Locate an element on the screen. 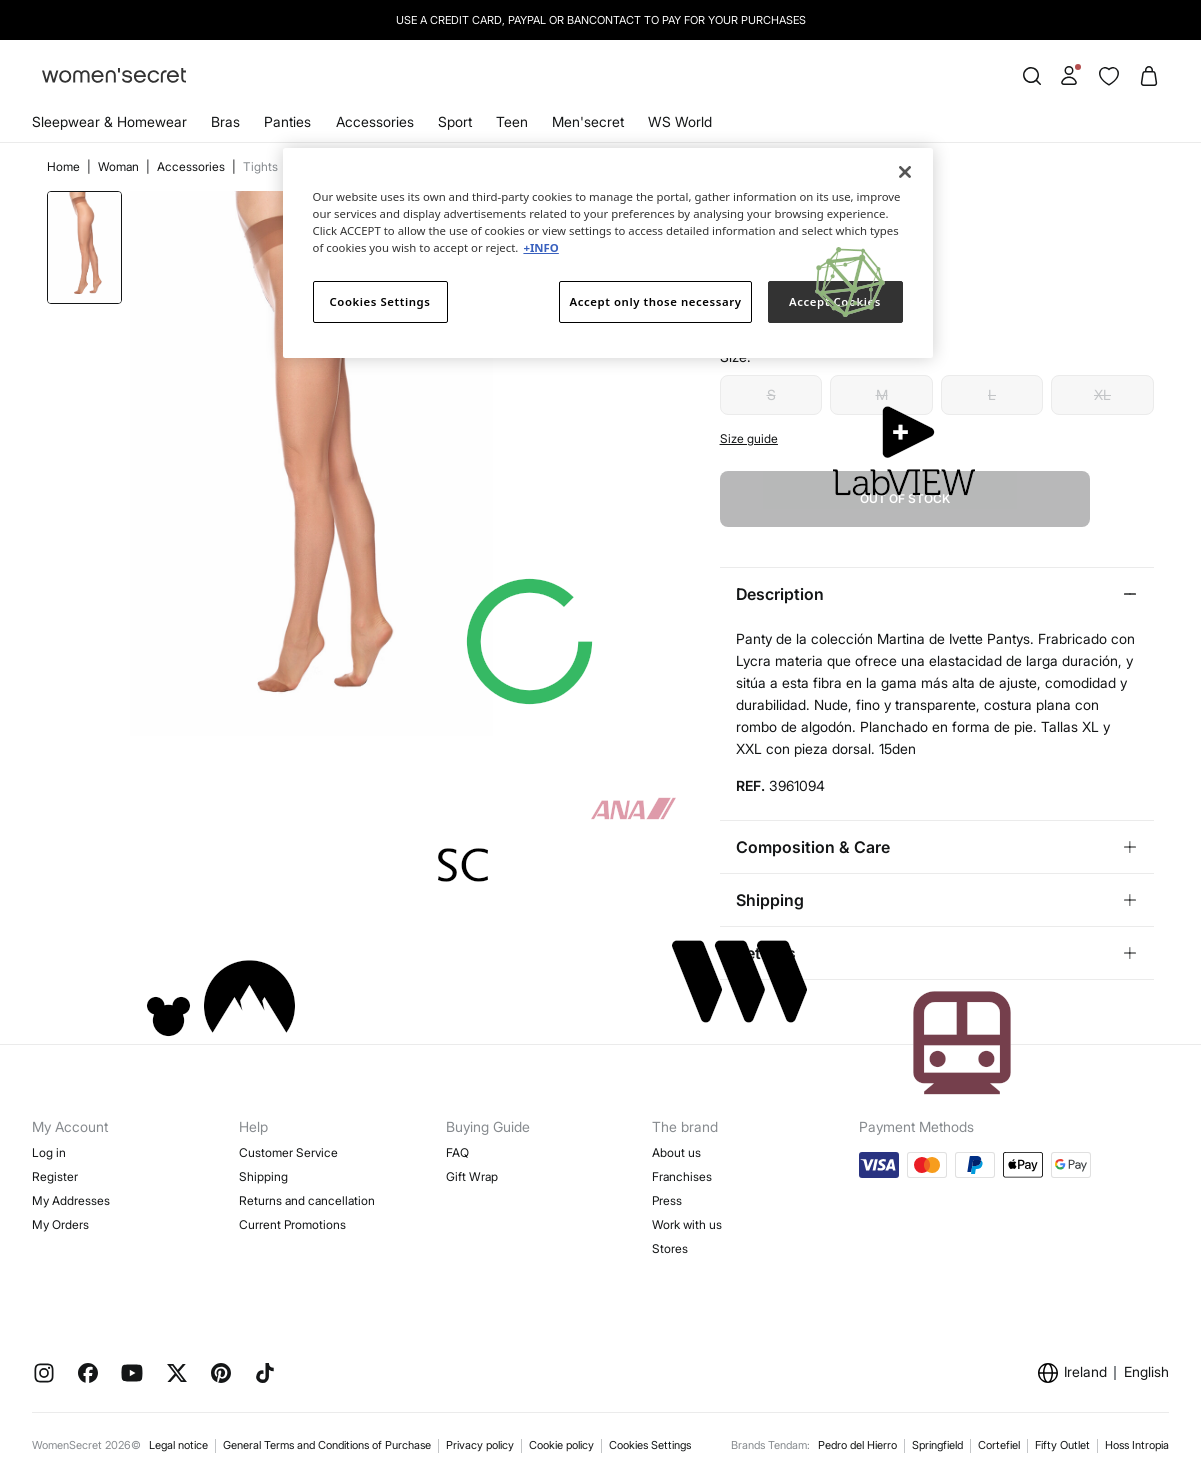 This screenshot has height=1477, width=1201. open LabVIEW application is located at coordinates (904, 451).